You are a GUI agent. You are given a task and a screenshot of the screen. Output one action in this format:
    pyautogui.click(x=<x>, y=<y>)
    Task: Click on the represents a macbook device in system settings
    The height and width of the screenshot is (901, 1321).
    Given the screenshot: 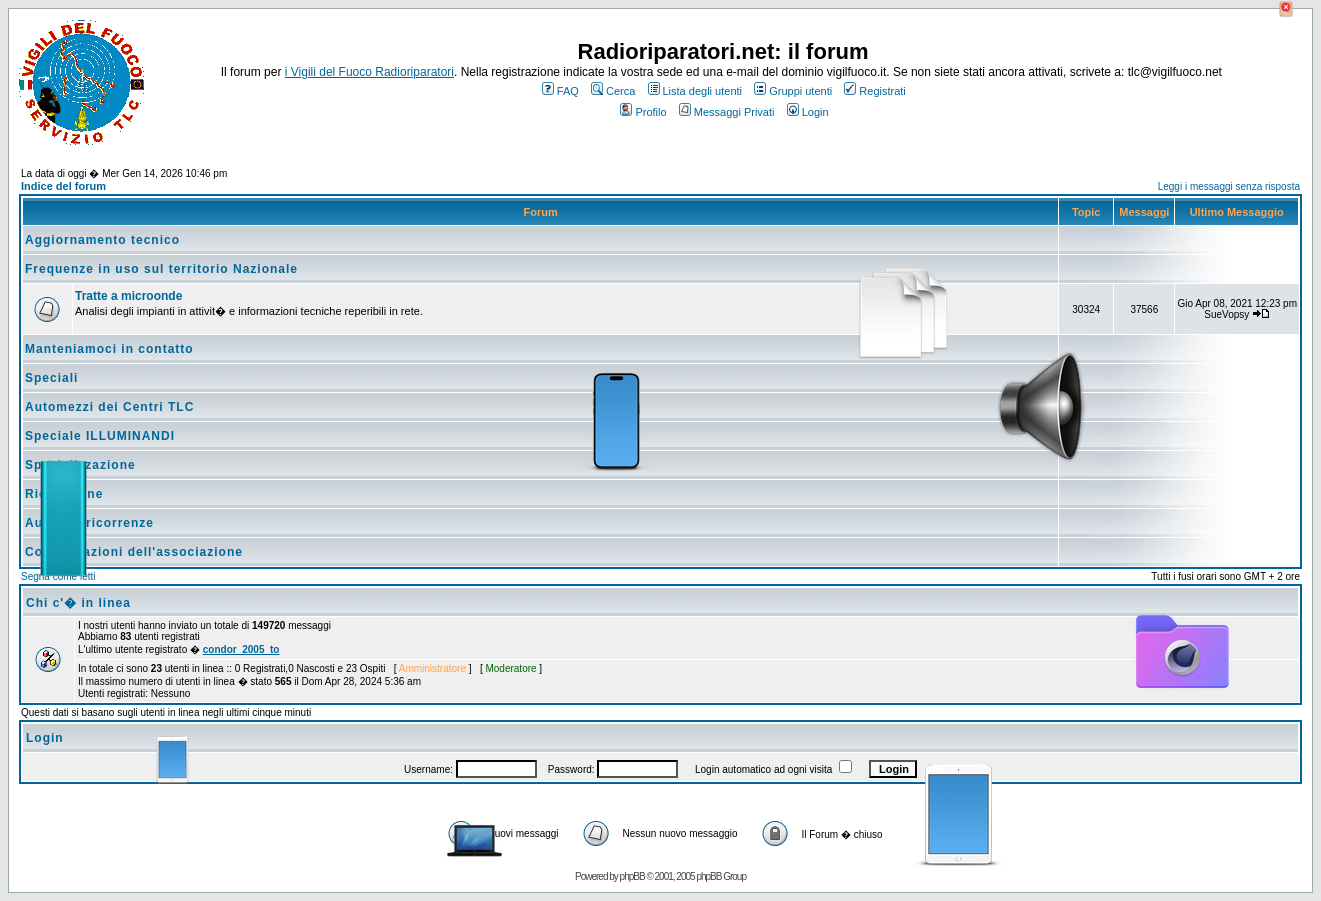 What is the action you would take?
    pyautogui.click(x=474, y=838)
    